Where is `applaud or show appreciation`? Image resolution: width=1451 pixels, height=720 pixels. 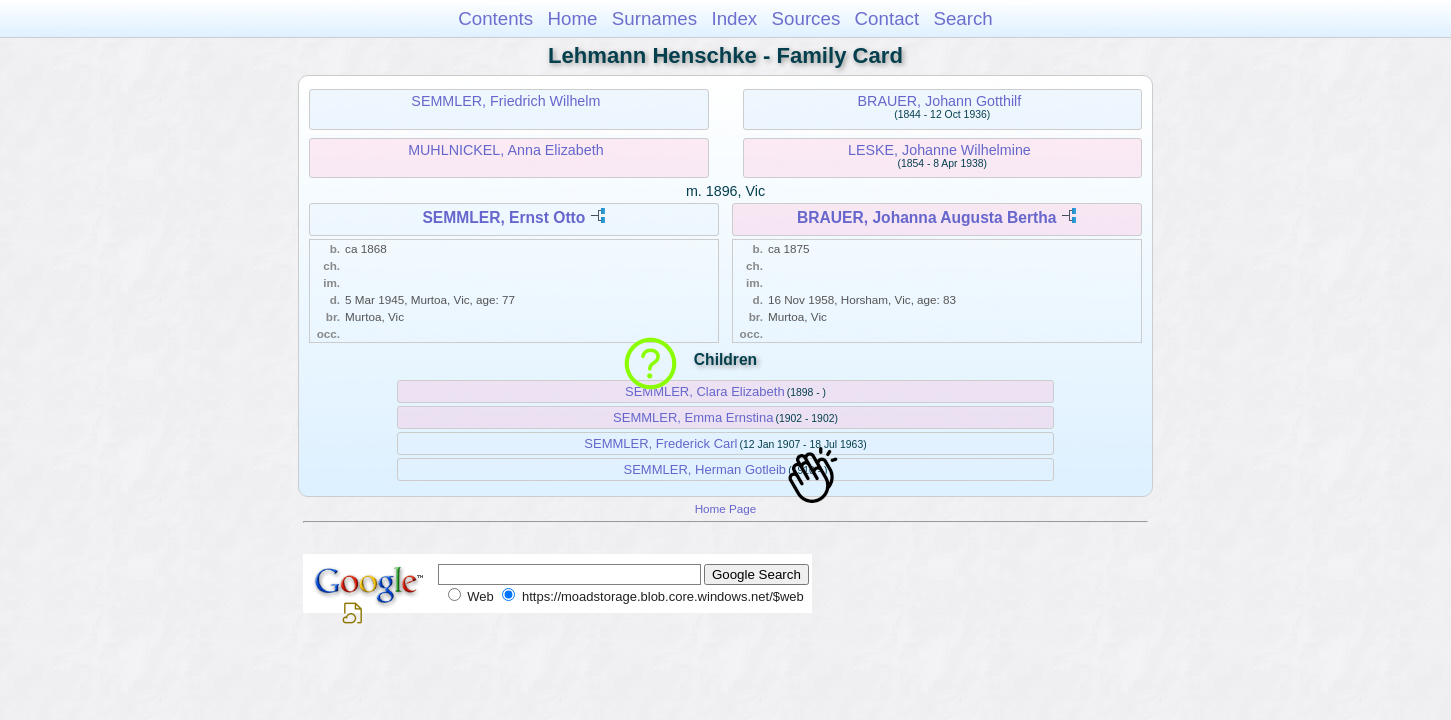
applaud or show appreciation is located at coordinates (812, 475).